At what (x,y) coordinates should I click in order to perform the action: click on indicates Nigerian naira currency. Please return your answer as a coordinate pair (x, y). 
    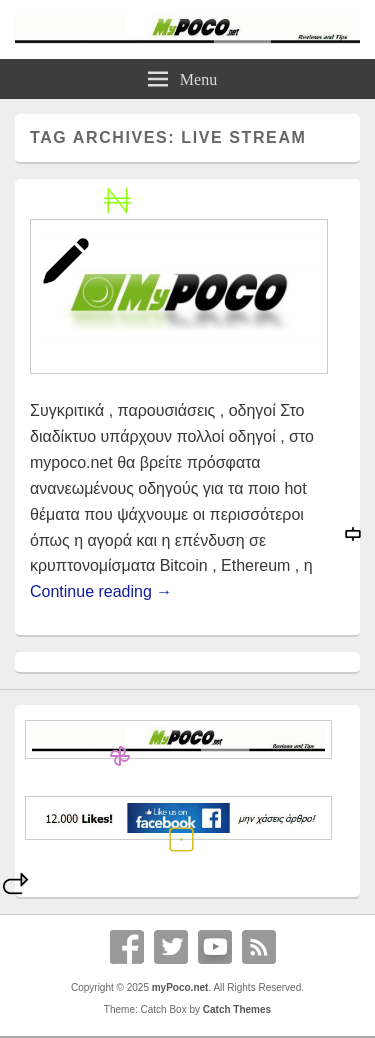
    Looking at the image, I should click on (117, 200).